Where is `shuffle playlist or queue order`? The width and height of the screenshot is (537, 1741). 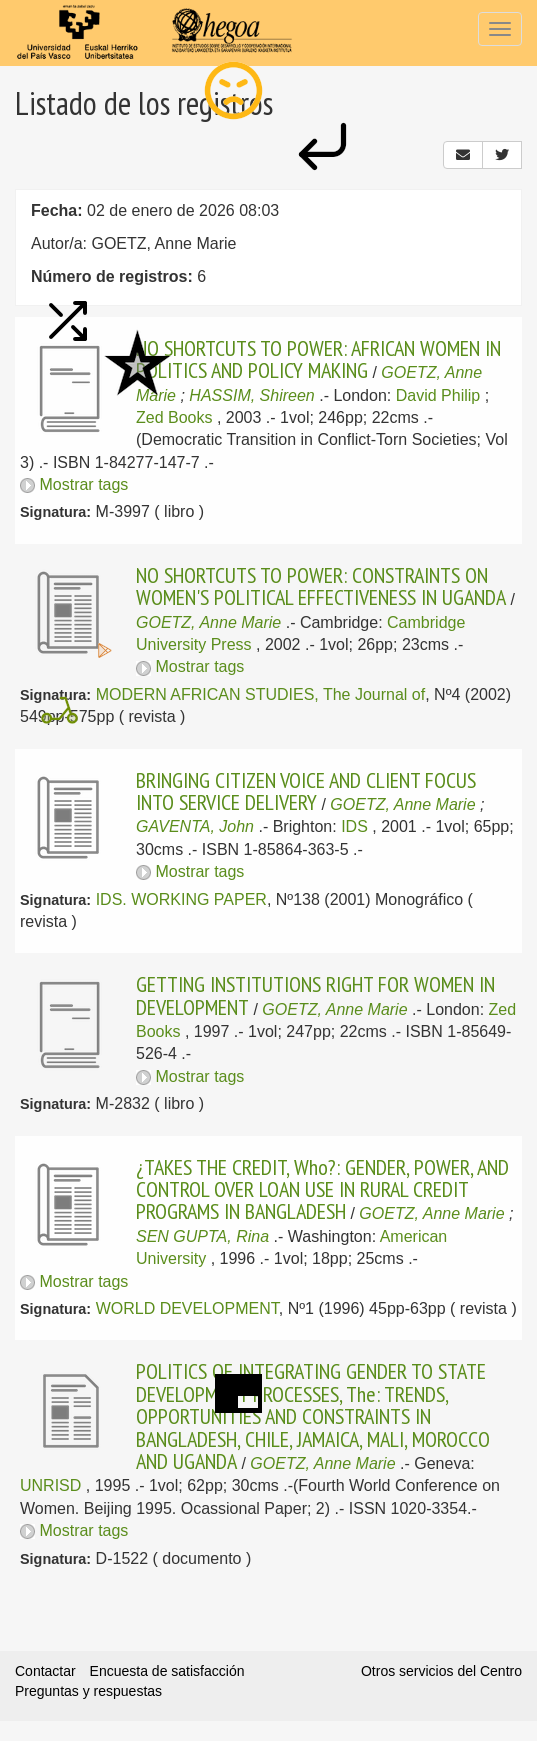 shuffle playlist or queue order is located at coordinates (67, 321).